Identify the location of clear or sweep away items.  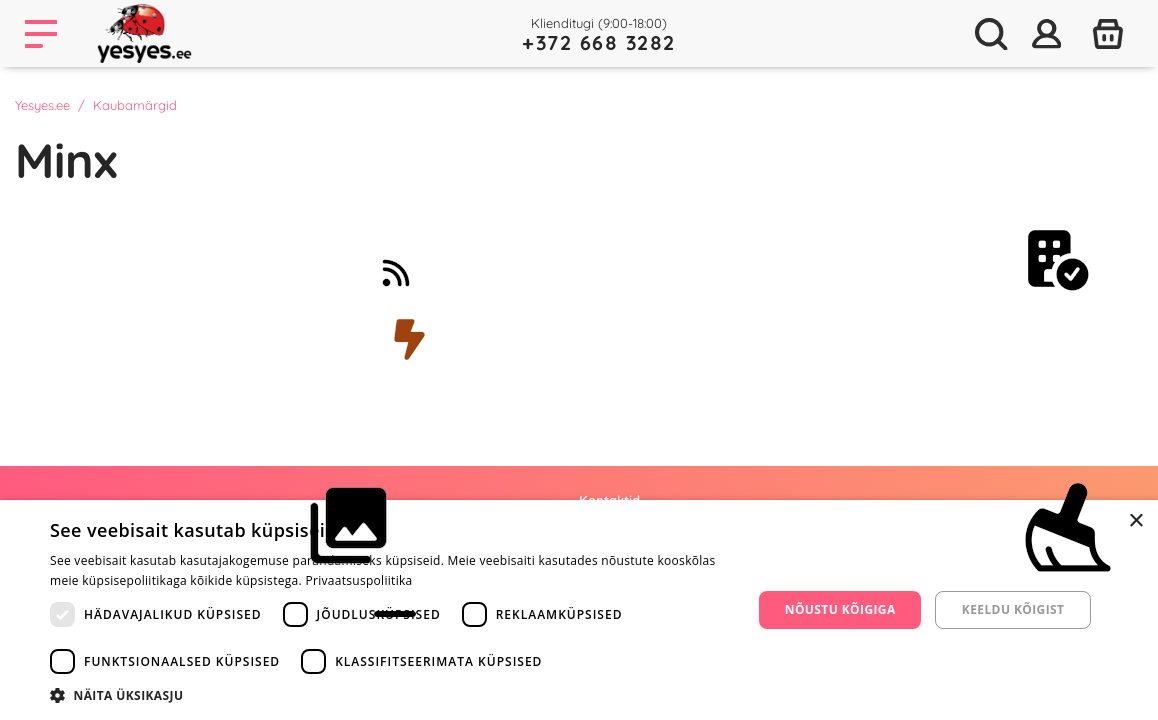
(1066, 530).